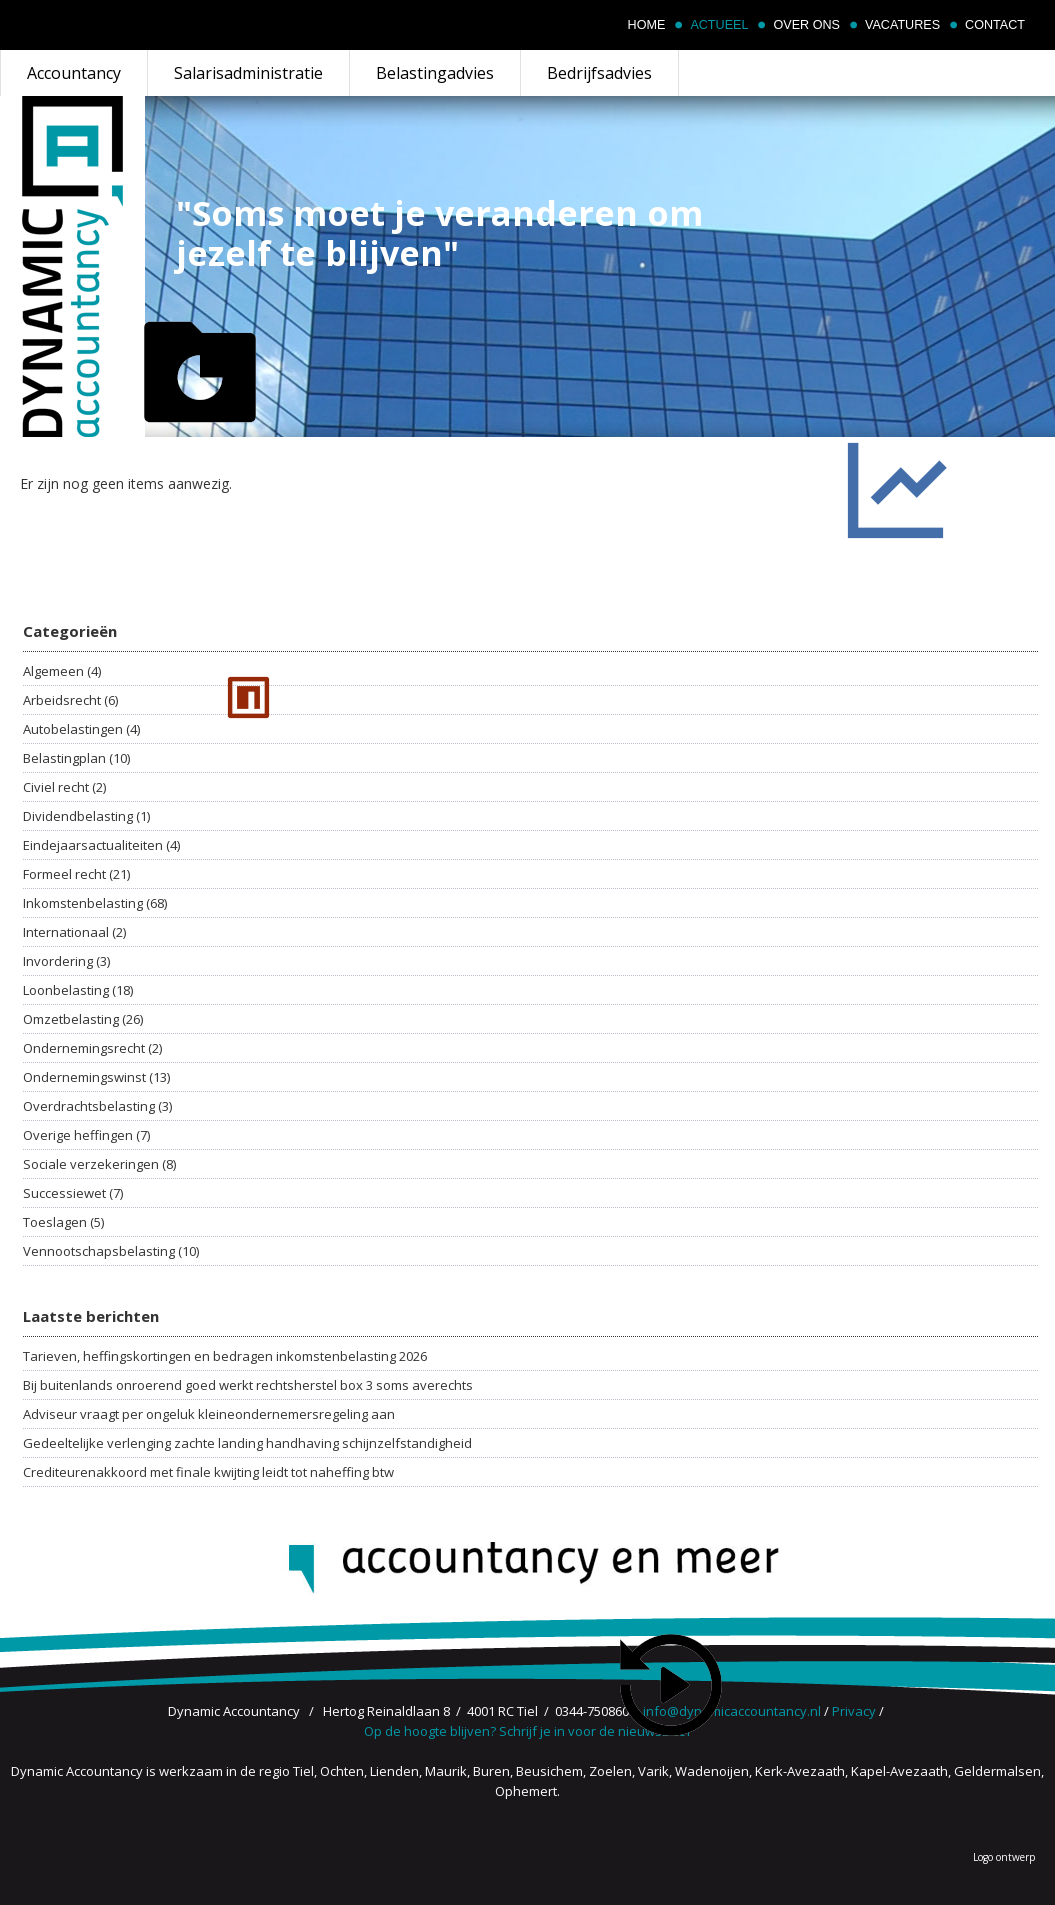 The height and width of the screenshot is (1905, 1055). What do you see at coordinates (671, 1685) in the screenshot?
I see `view memories or flashback content` at bounding box center [671, 1685].